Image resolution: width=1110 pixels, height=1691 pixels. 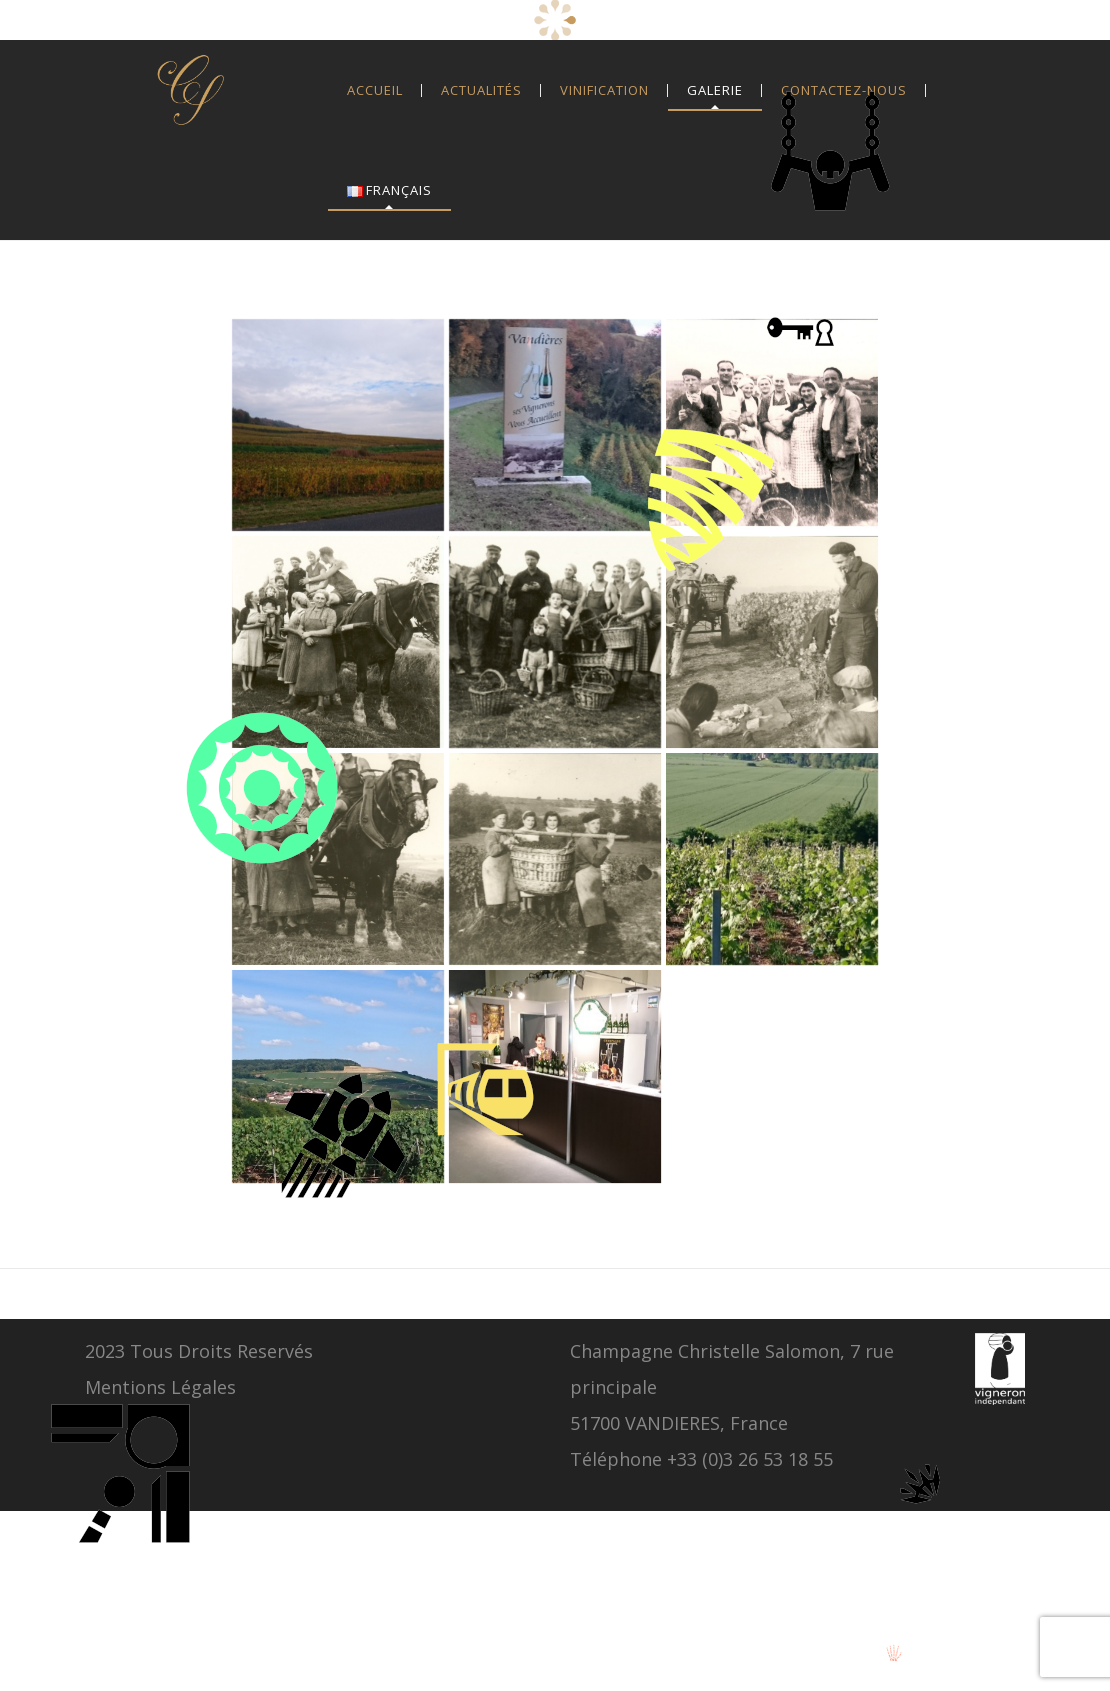 What do you see at coordinates (344, 1135) in the screenshot?
I see `activate jetpack or boost ability` at bounding box center [344, 1135].